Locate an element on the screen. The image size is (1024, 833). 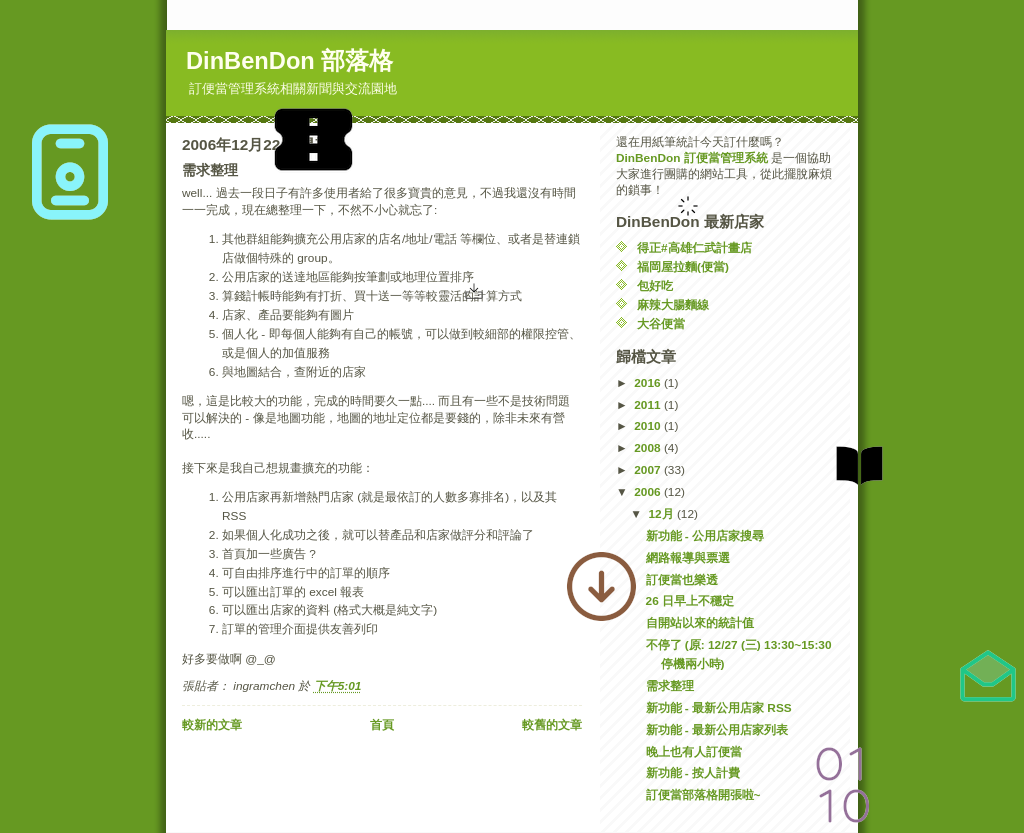
view your tickets or passes is located at coordinates (313, 139).